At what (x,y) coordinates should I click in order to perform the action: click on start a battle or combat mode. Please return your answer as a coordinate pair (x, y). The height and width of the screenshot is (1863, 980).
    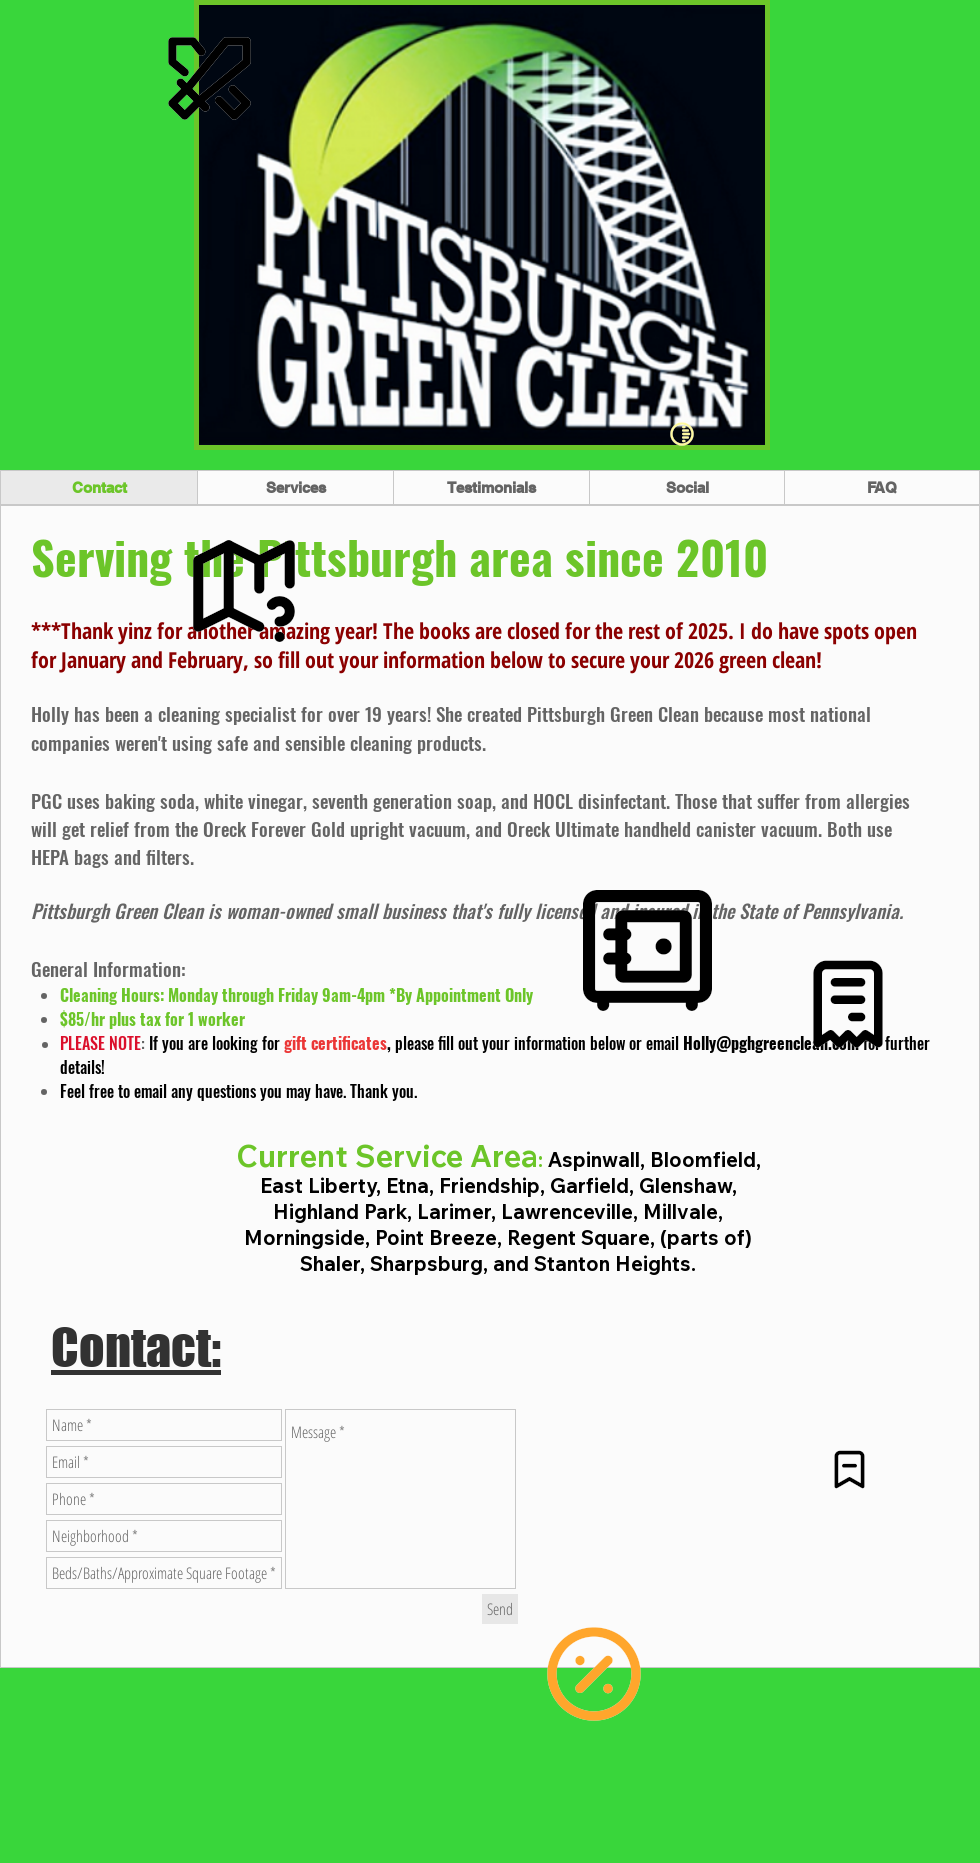
    Looking at the image, I should click on (209, 78).